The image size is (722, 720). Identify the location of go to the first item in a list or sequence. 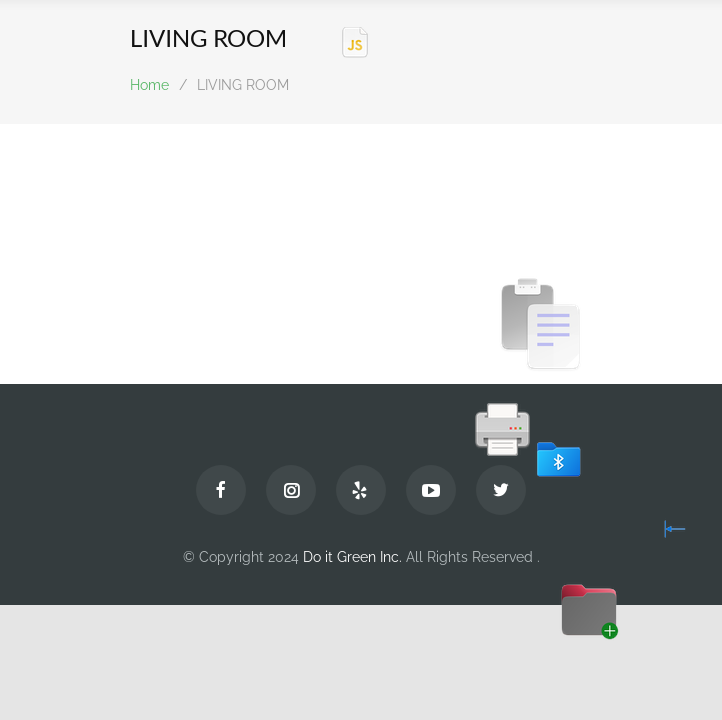
(675, 529).